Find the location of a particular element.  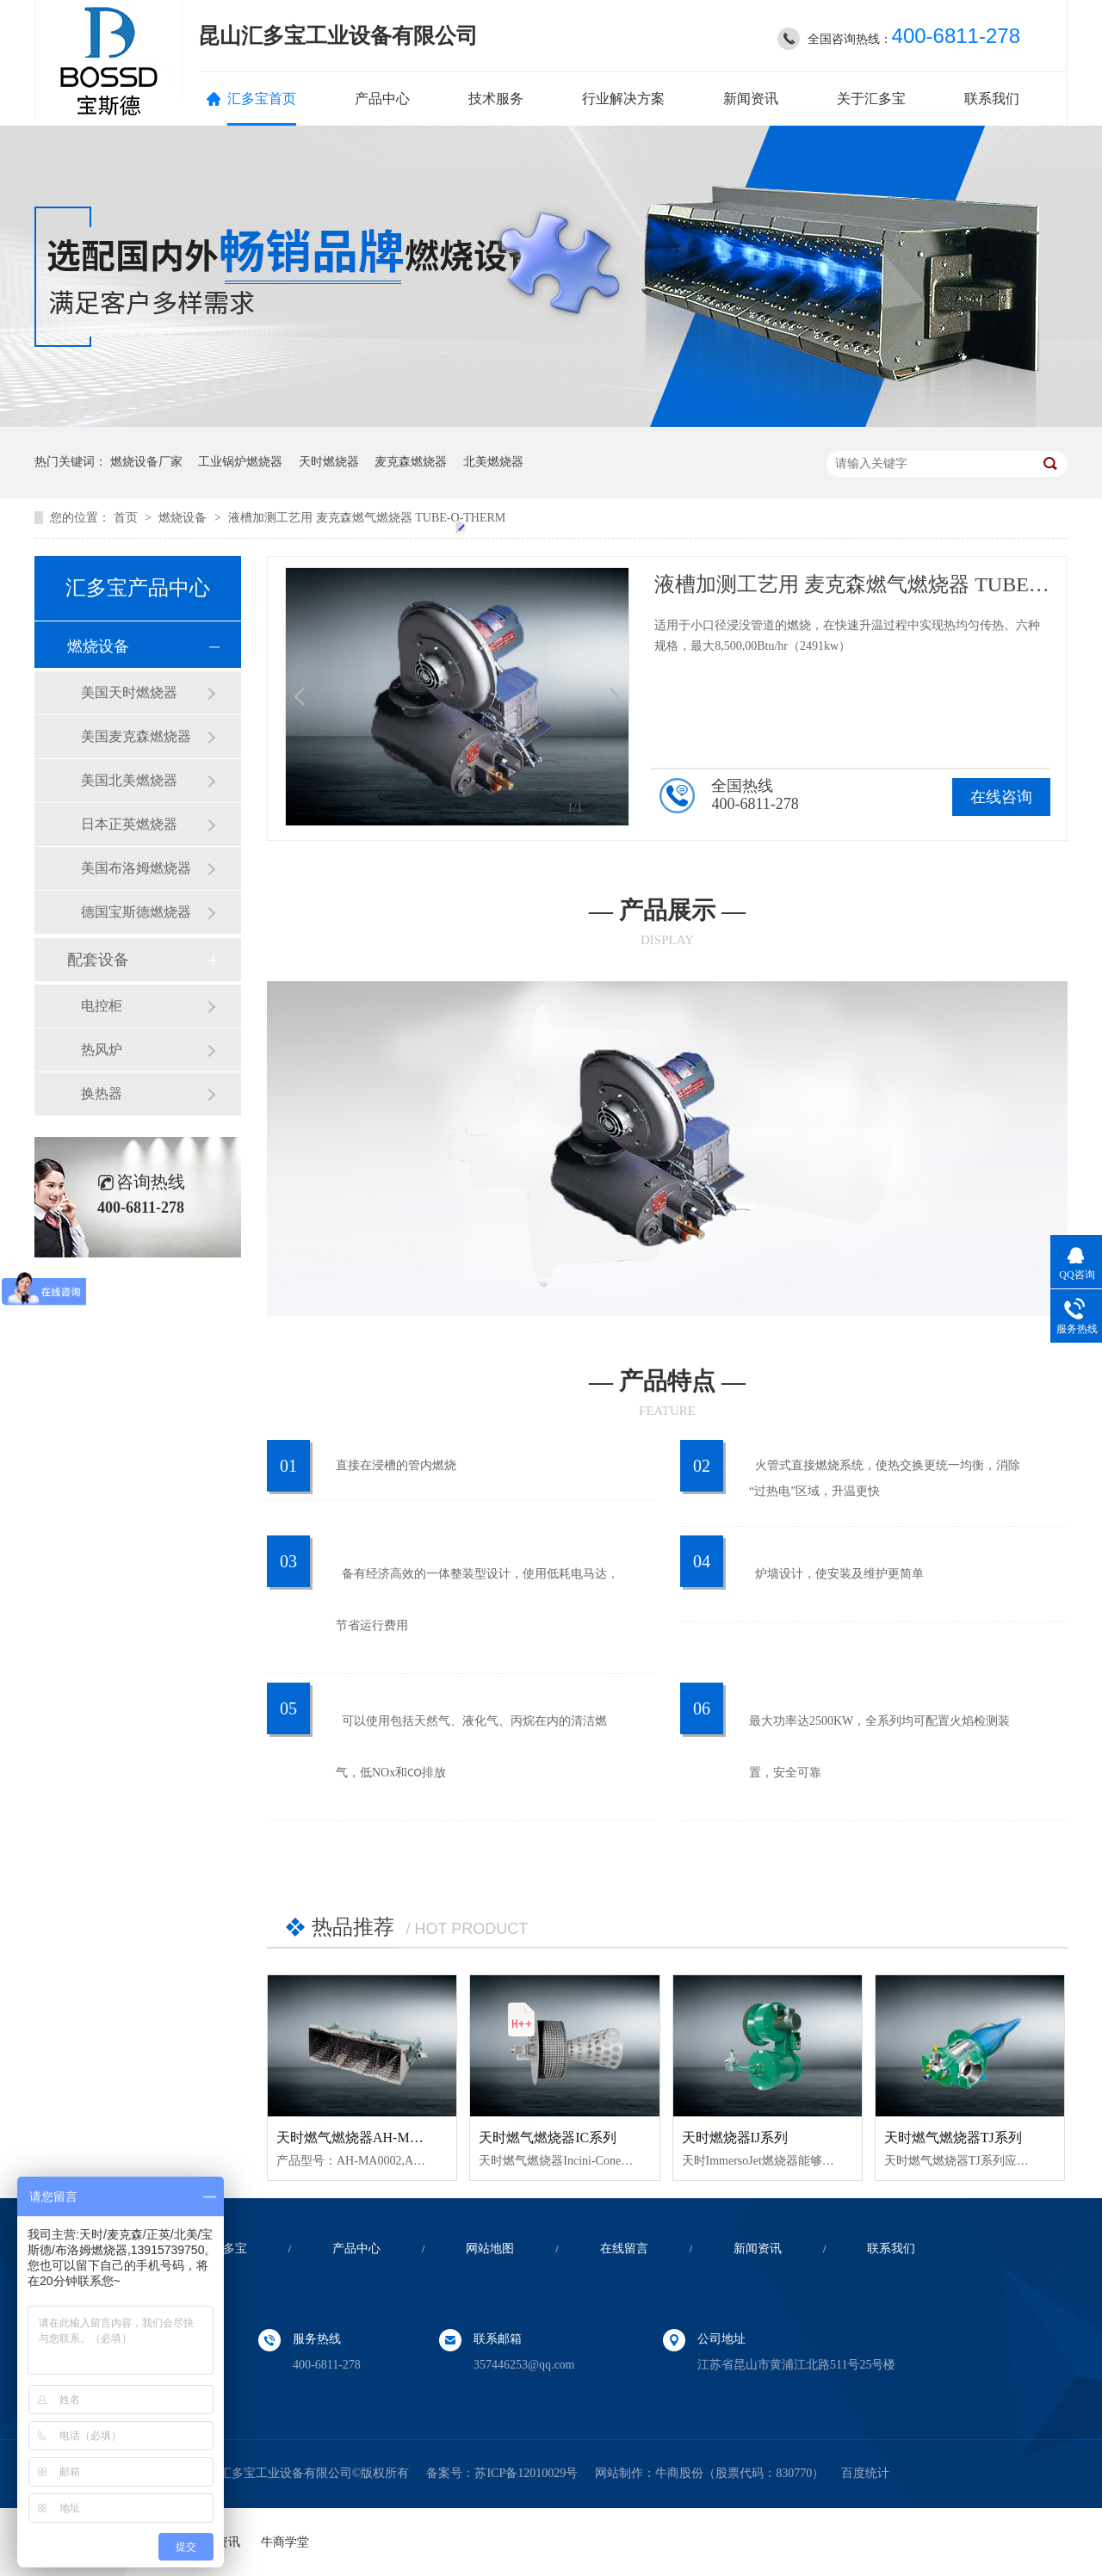

a c++ header file is located at coordinates (521, 2019).